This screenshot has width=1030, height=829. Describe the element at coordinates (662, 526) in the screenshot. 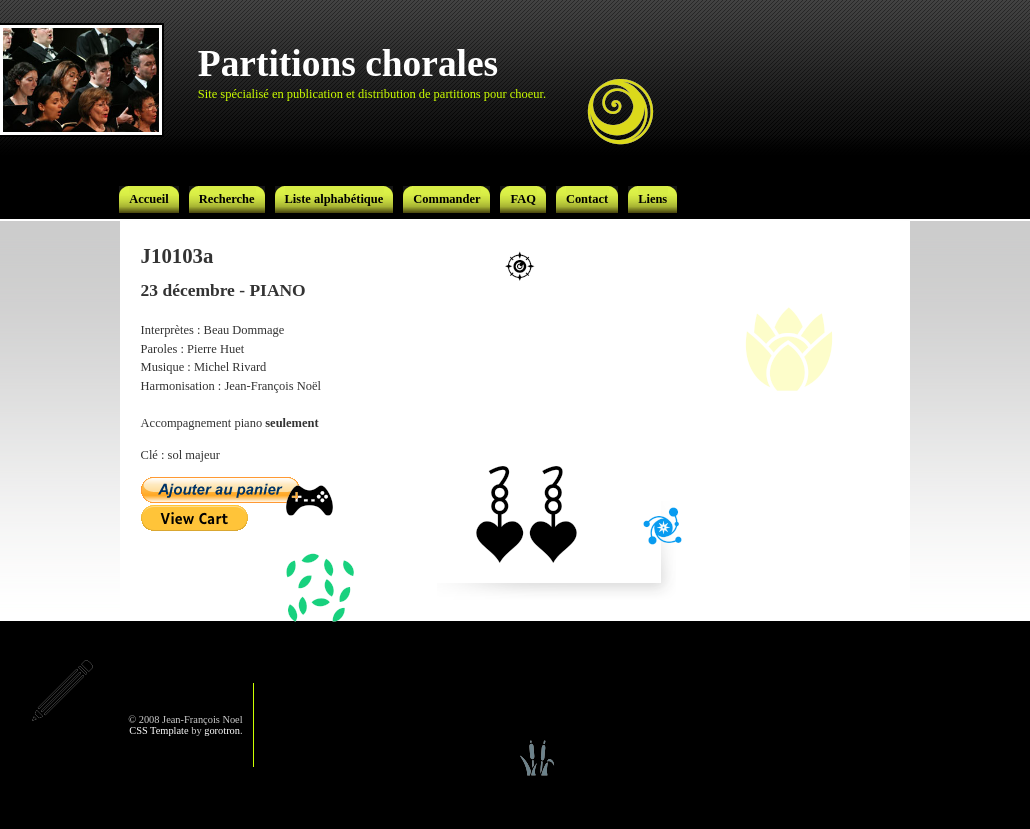

I see `activate black hole or gravity-based ability` at that location.